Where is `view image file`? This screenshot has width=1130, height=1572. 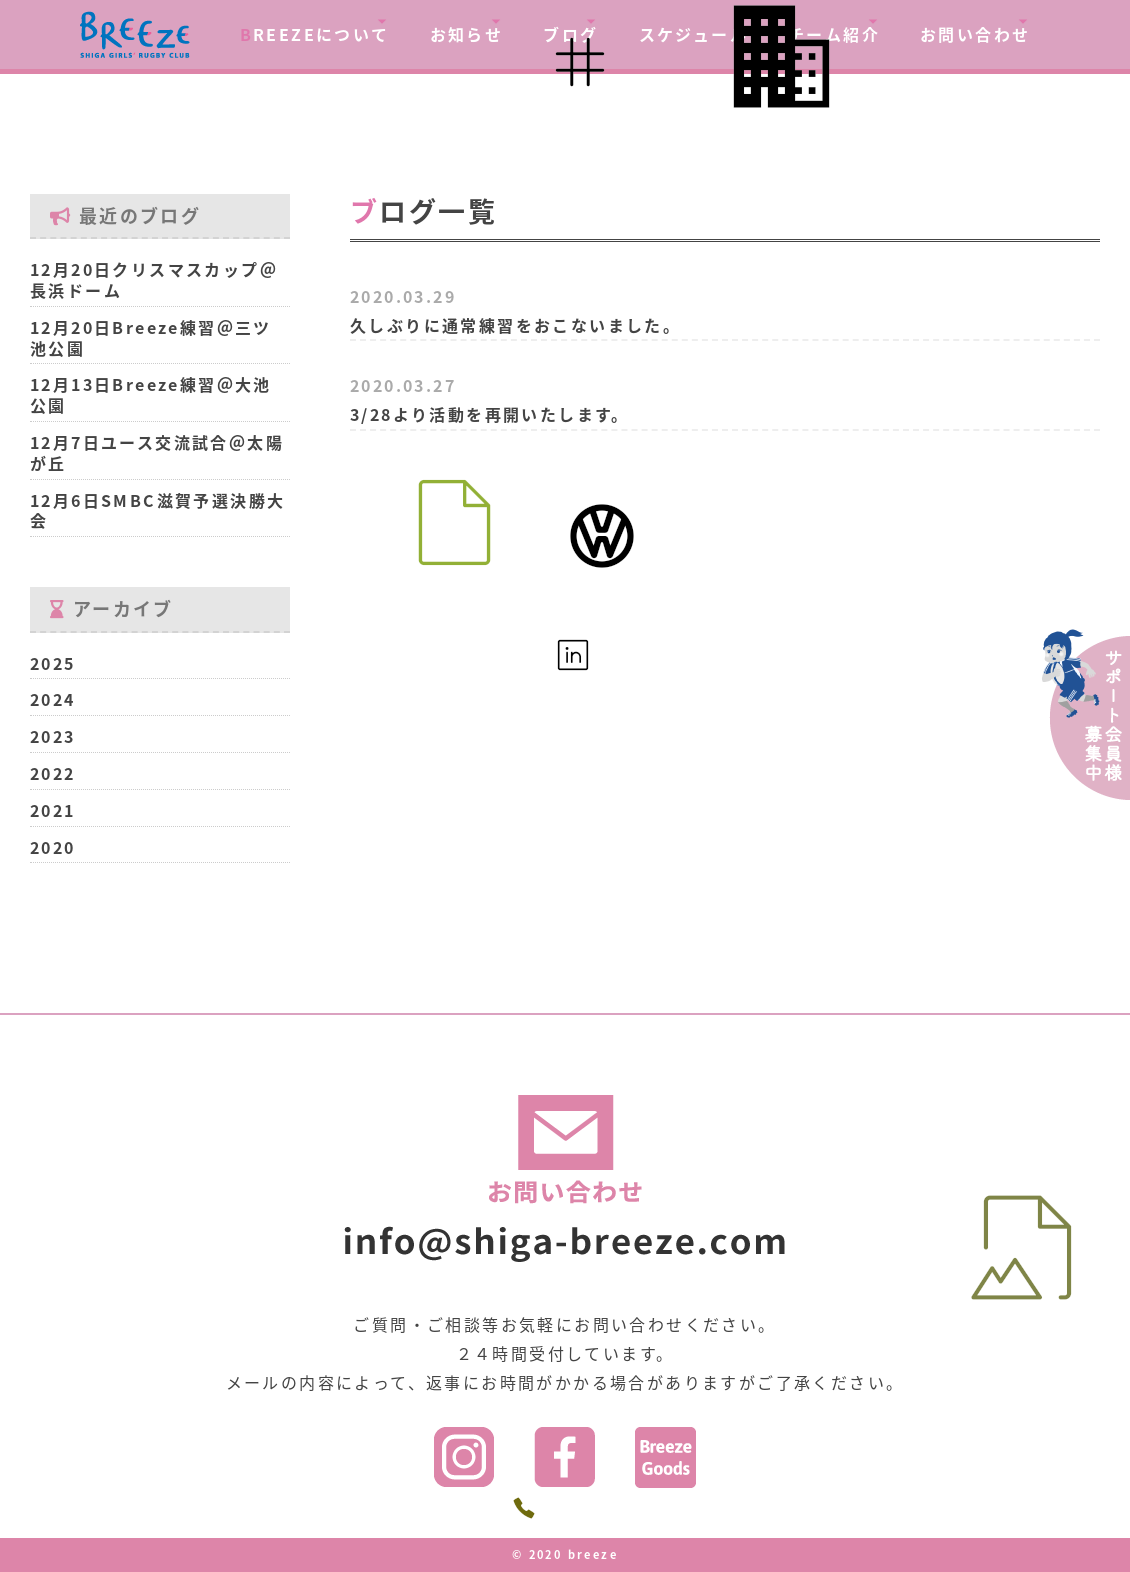
view image file is located at coordinates (1027, 1247).